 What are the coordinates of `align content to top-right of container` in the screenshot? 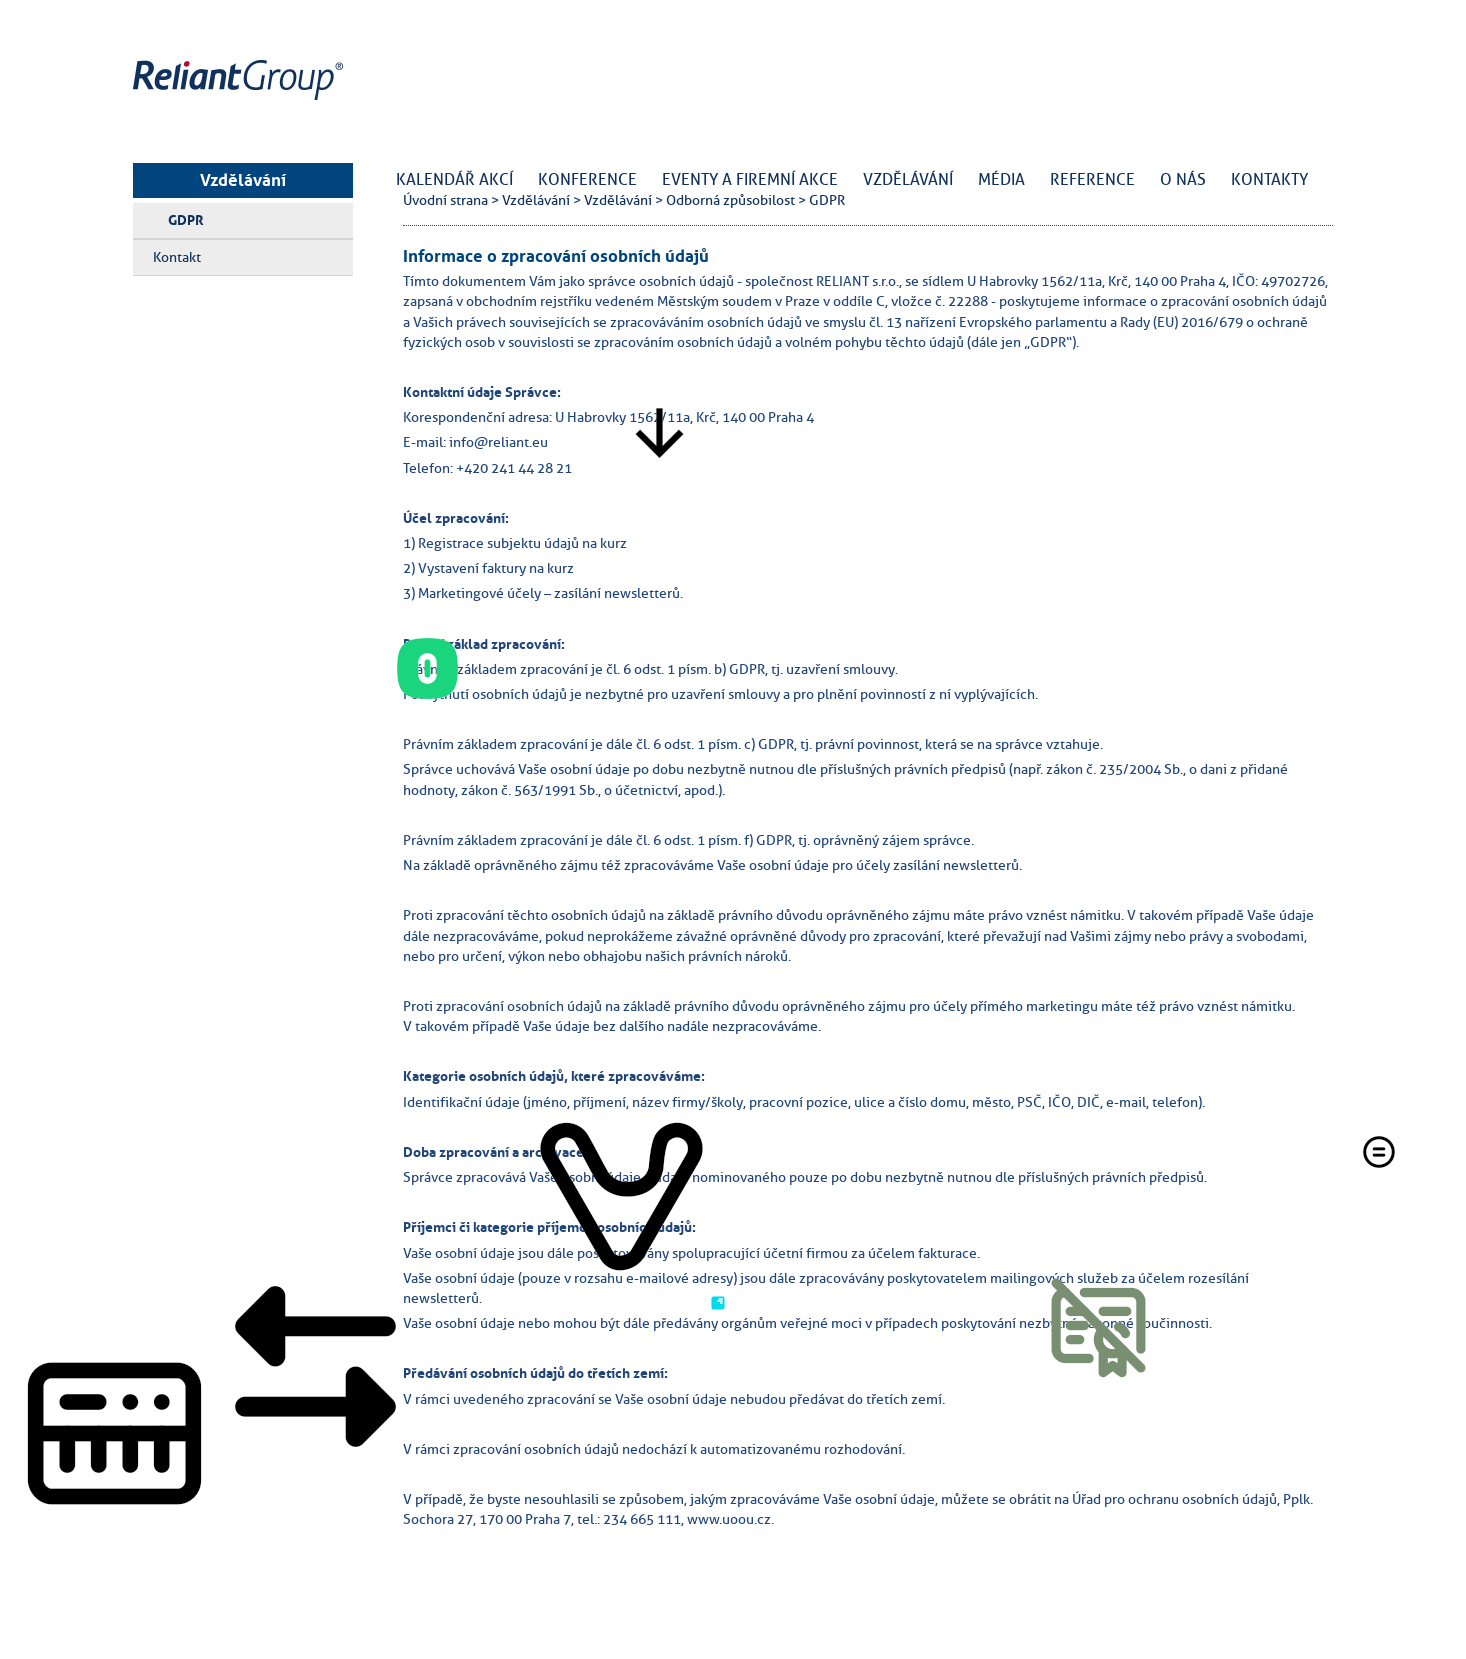 It's located at (718, 1303).